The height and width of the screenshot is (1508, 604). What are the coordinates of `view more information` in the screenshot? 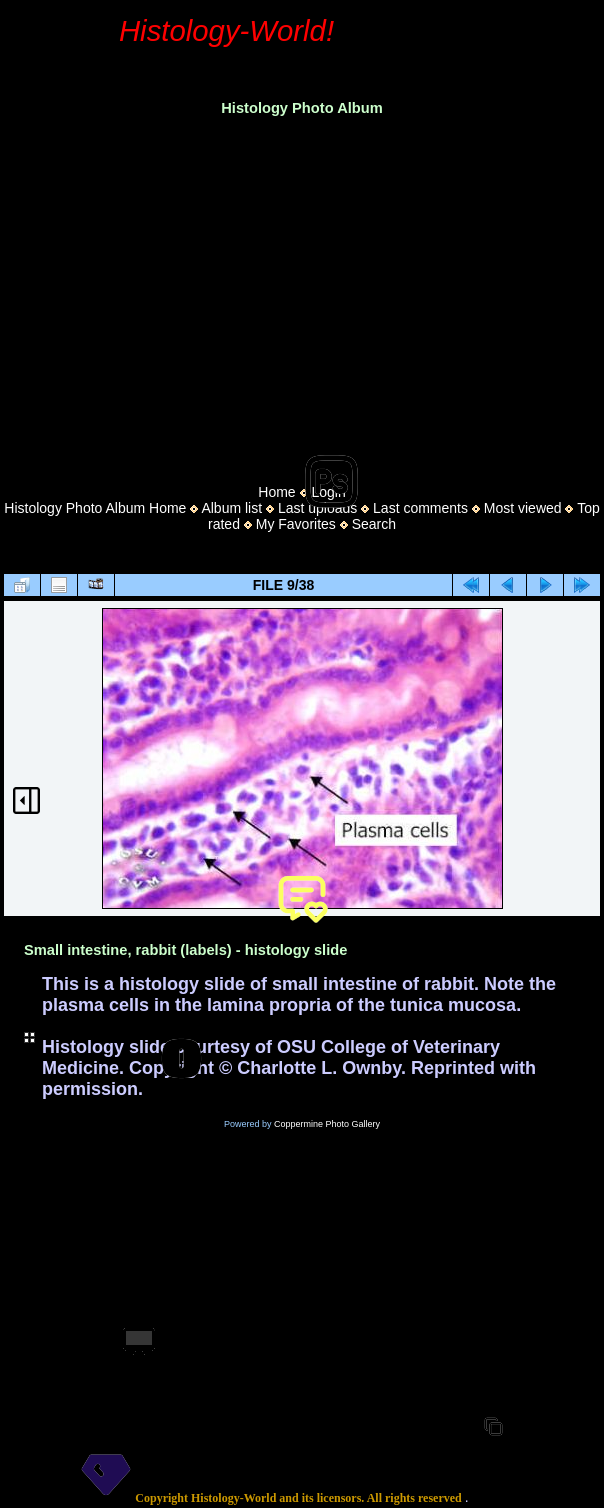 It's located at (181, 1058).